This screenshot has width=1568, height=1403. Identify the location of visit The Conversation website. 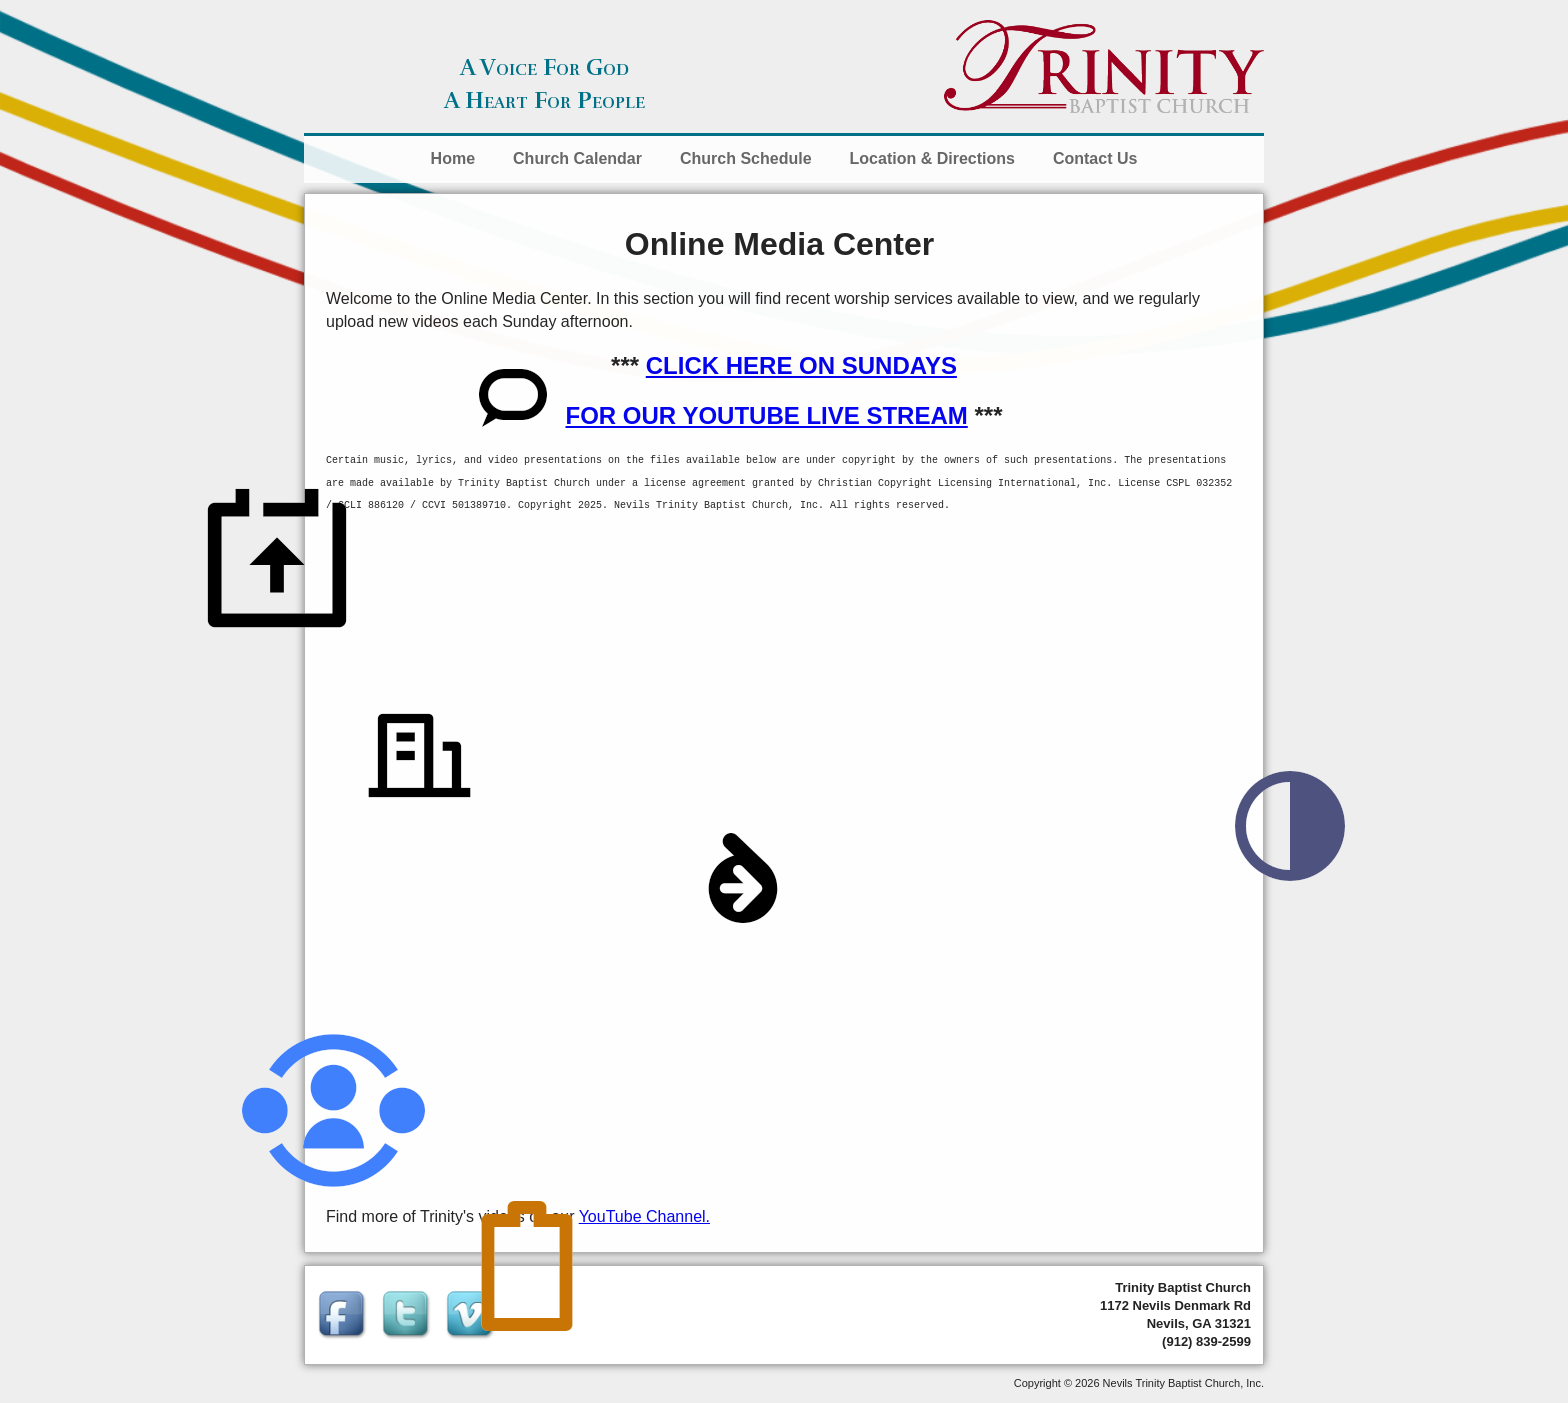
(513, 398).